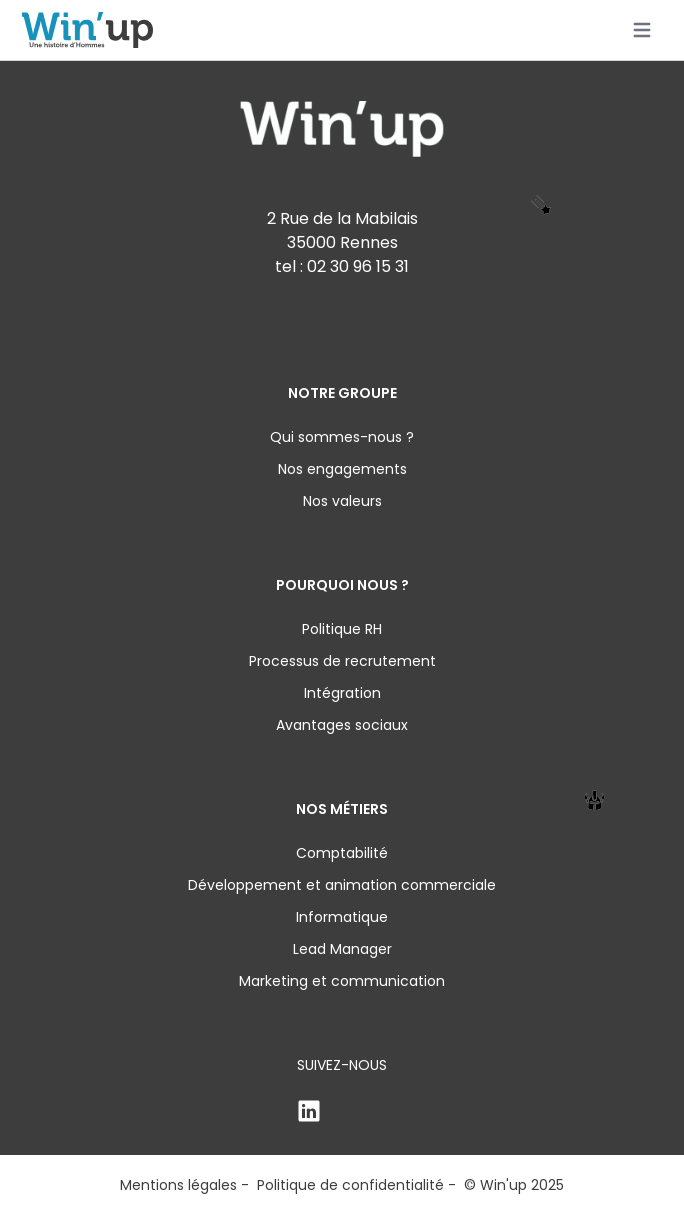 This screenshot has width=684, height=1215. I want to click on indicates a shooting star event or animation, so click(541, 205).